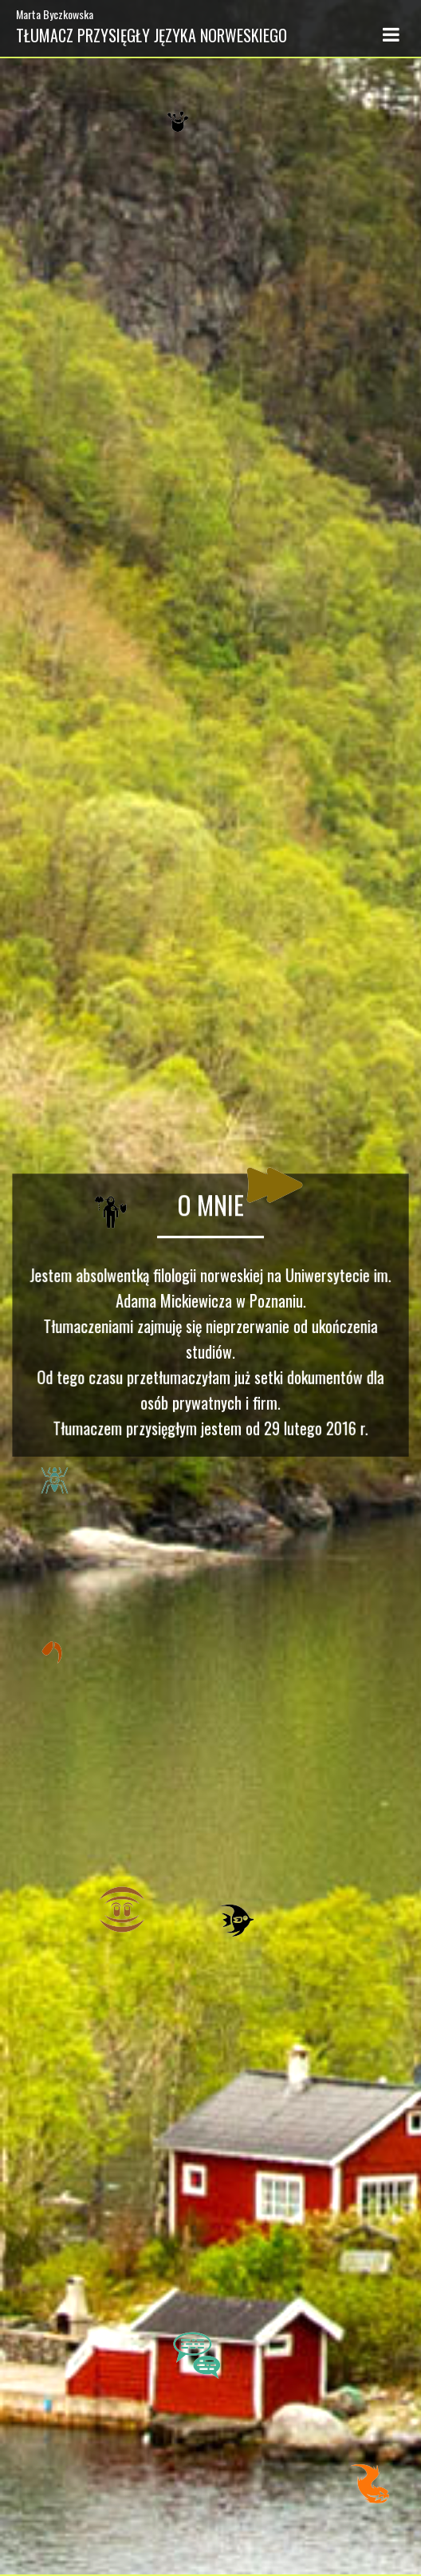 The image size is (421, 2576). What do you see at coordinates (369, 2483) in the screenshot?
I see `friendly fire or team damage indicator` at bounding box center [369, 2483].